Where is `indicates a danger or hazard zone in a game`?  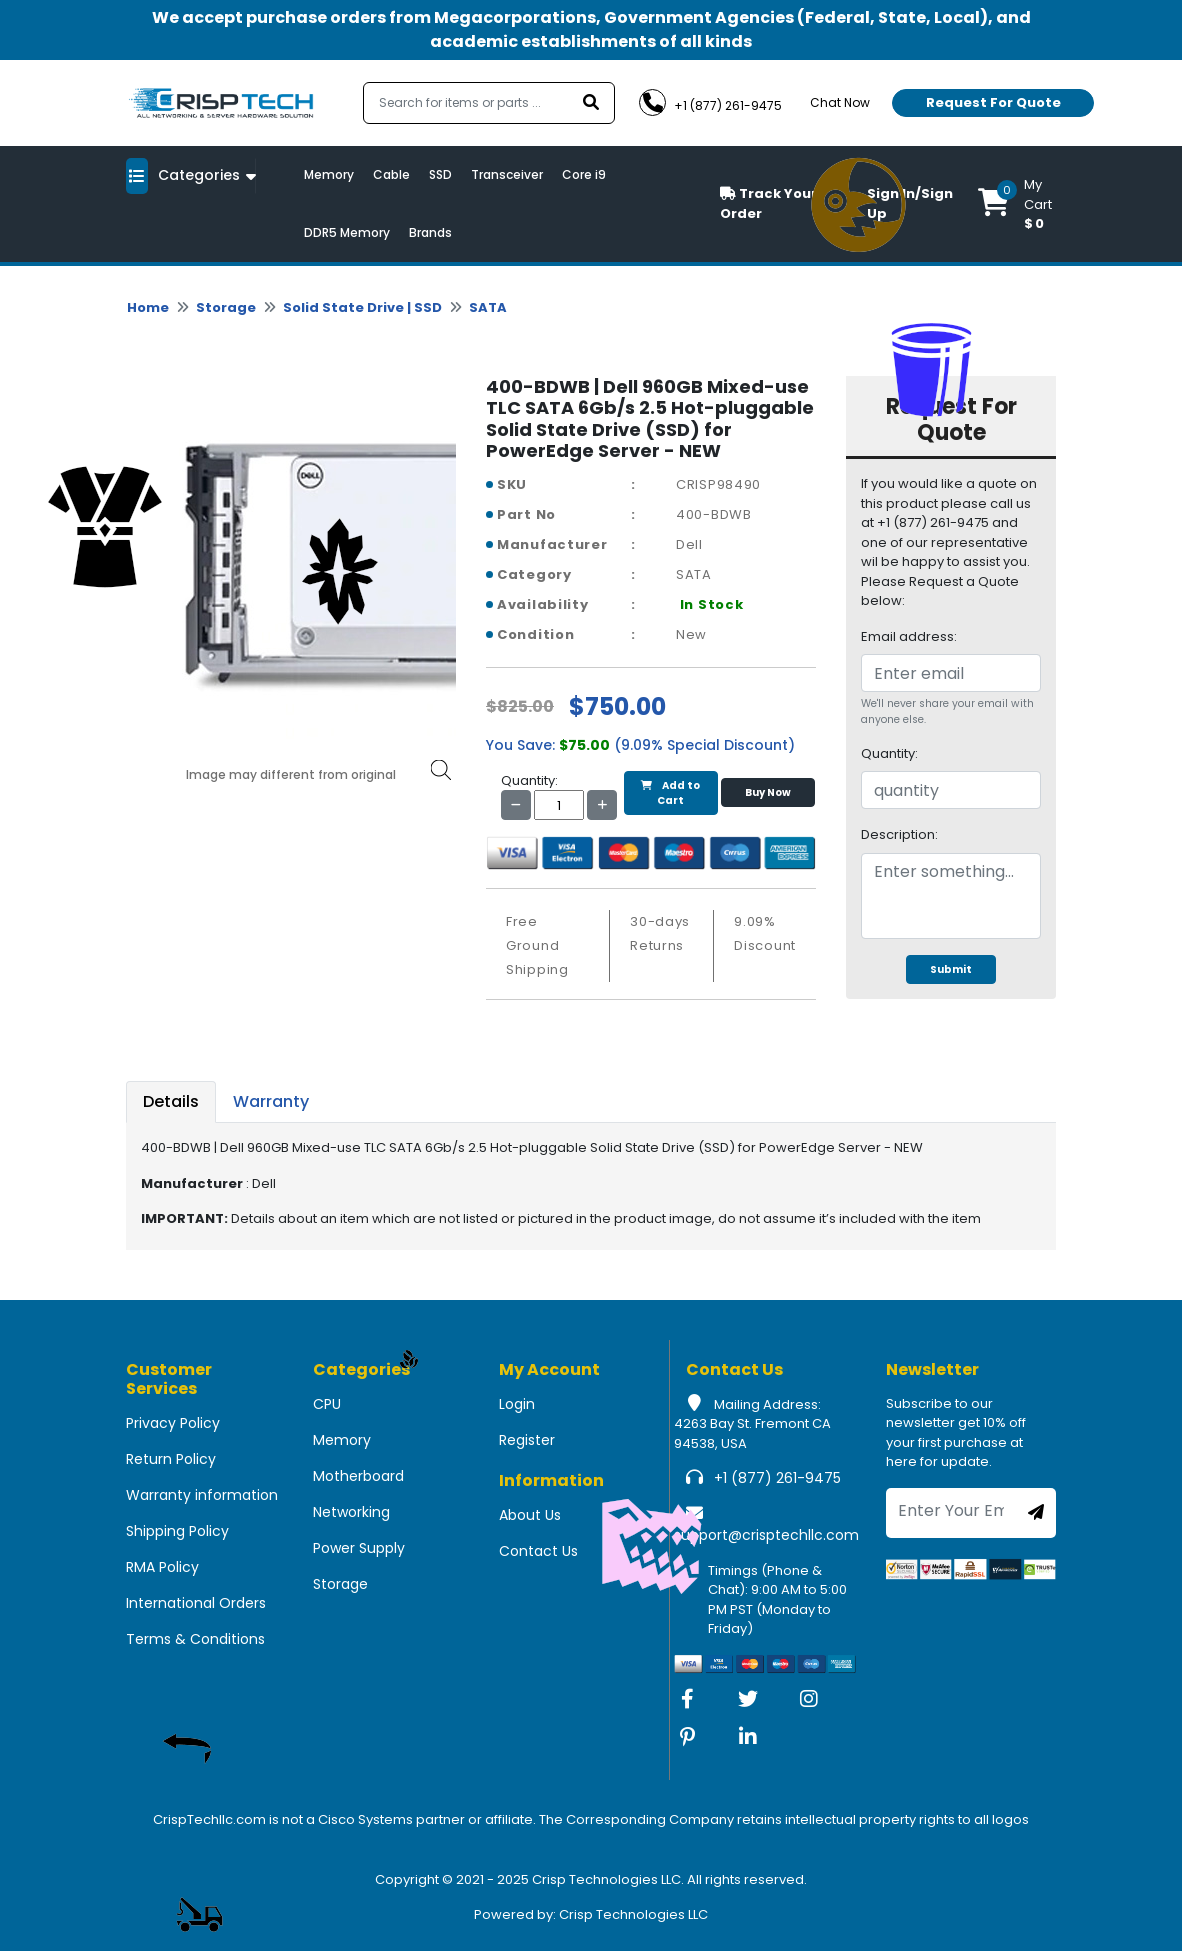 indicates a danger or hazard zone in a game is located at coordinates (651, 1547).